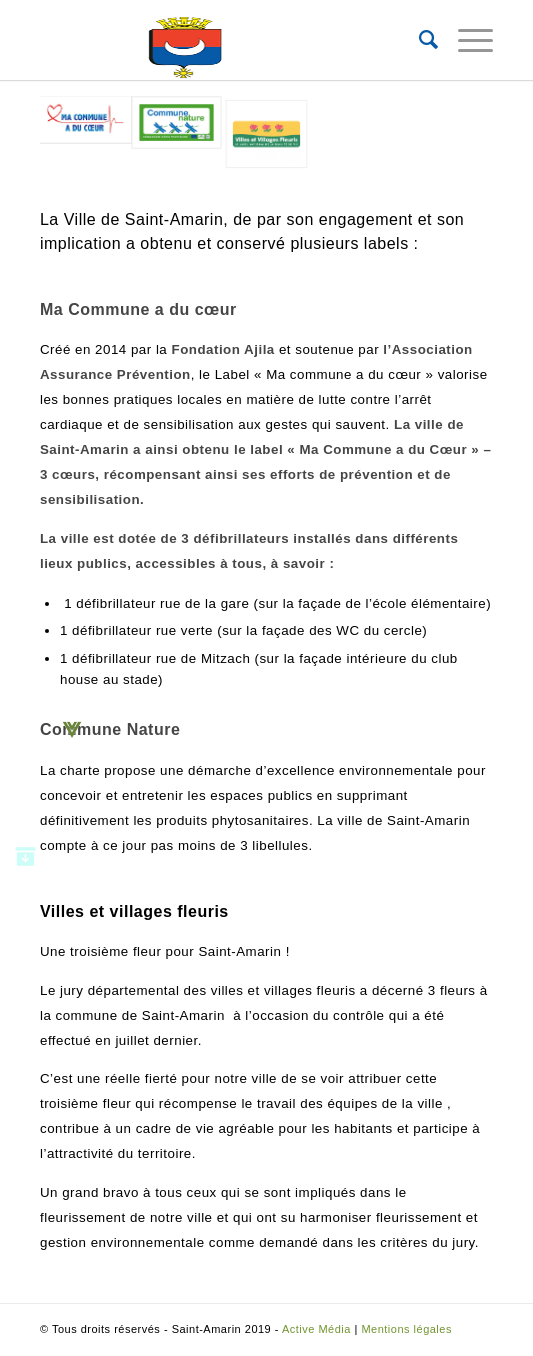 Image resolution: width=533 pixels, height=1356 pixels. Describe the element at coordinates (25, 856) in the screenshot. I see `archive this item` at that location.